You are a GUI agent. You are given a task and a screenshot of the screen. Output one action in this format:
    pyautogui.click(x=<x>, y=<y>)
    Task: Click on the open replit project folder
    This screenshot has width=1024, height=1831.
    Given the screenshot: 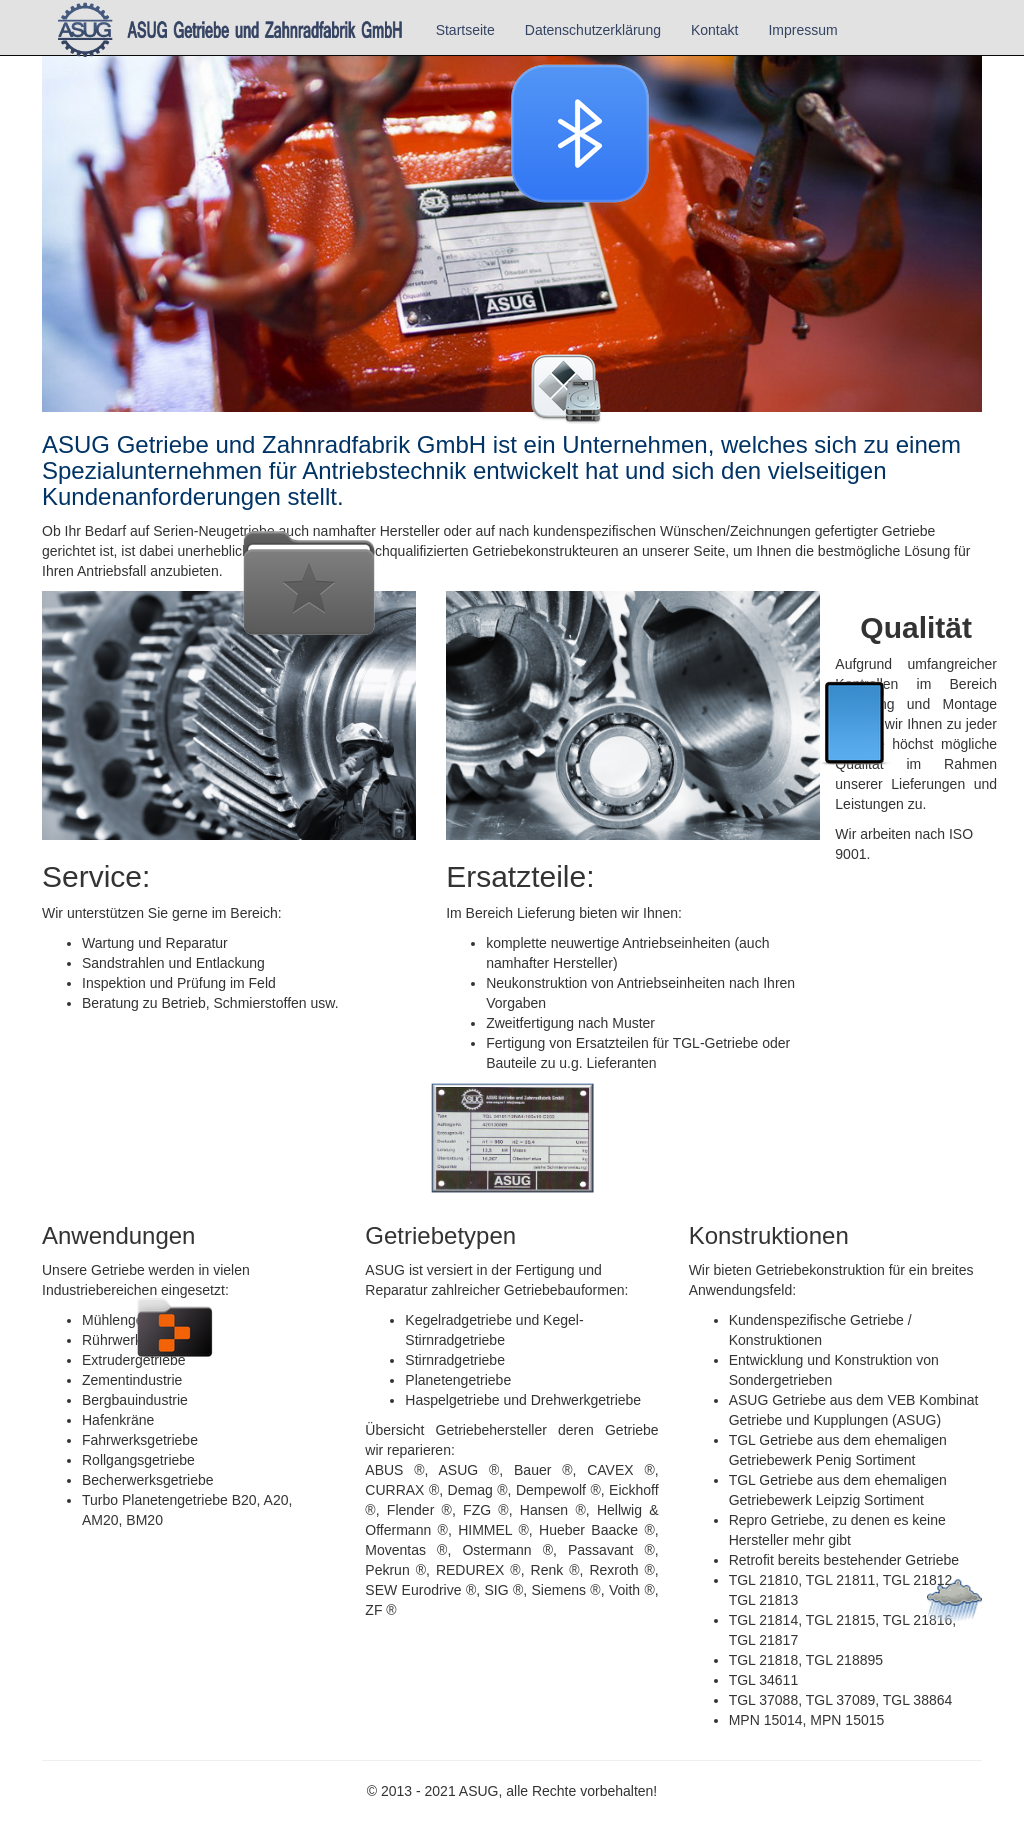 What is the action you would take?
    pyautogui.click(x=174, y=1329)
    